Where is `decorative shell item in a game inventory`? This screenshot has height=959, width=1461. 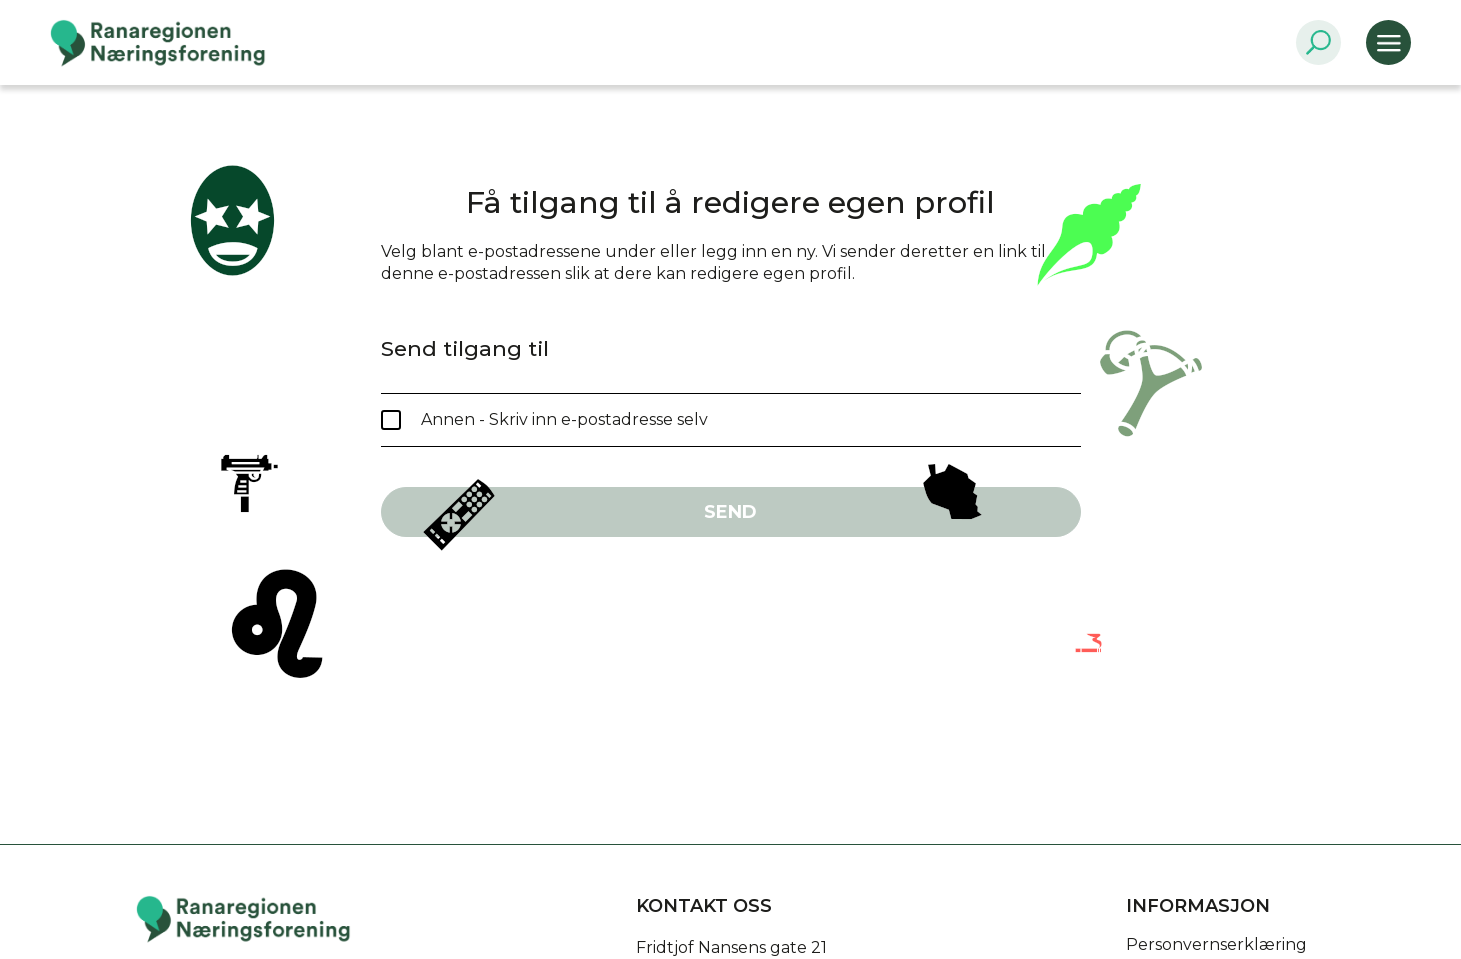
decorative shell item in a game inventory is located at coordinates (1088, 233).